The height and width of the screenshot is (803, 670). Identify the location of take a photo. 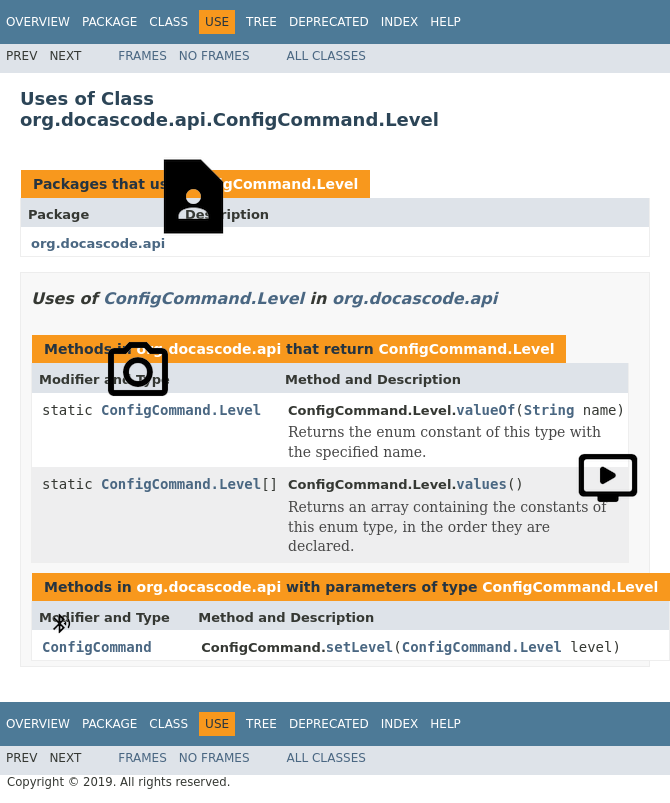
(138, 372).